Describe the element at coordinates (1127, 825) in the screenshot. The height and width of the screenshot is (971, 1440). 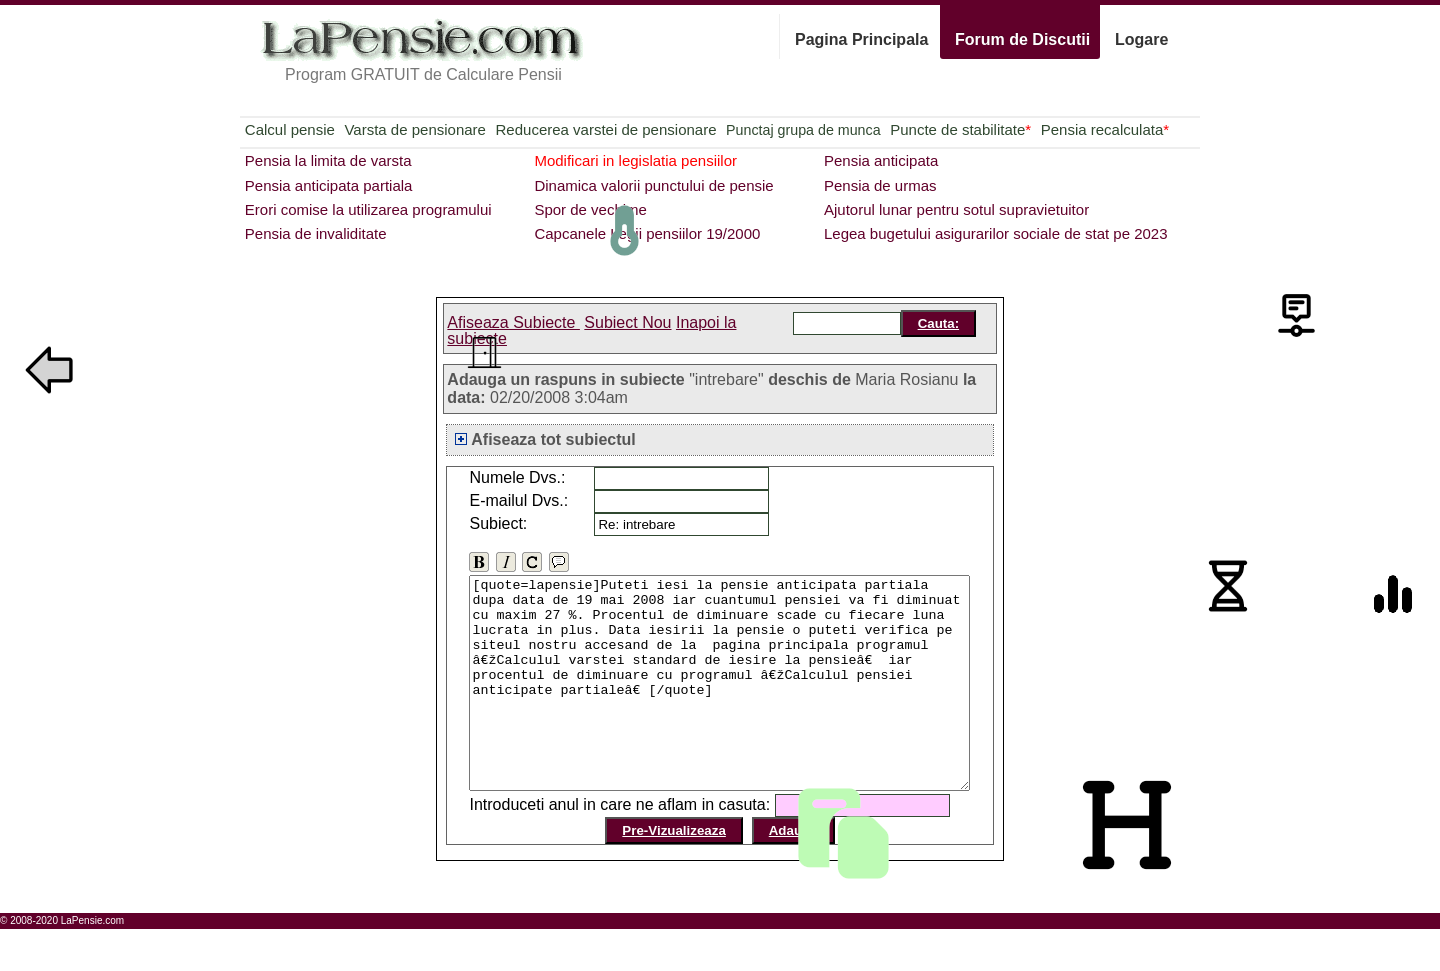
I see `format text as a heading` at that location.